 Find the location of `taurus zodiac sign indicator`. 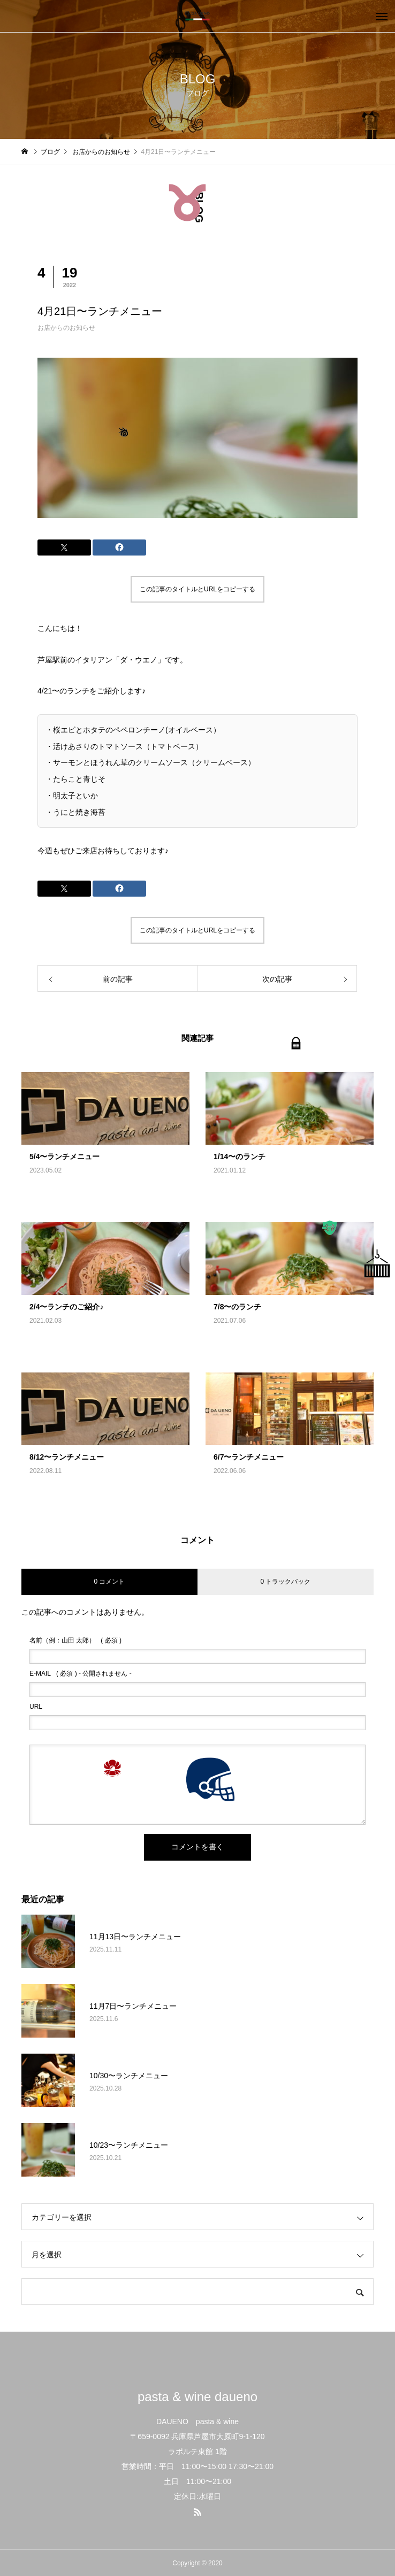

taurus zodiac sign indicator is located at coordinates (187, 203).